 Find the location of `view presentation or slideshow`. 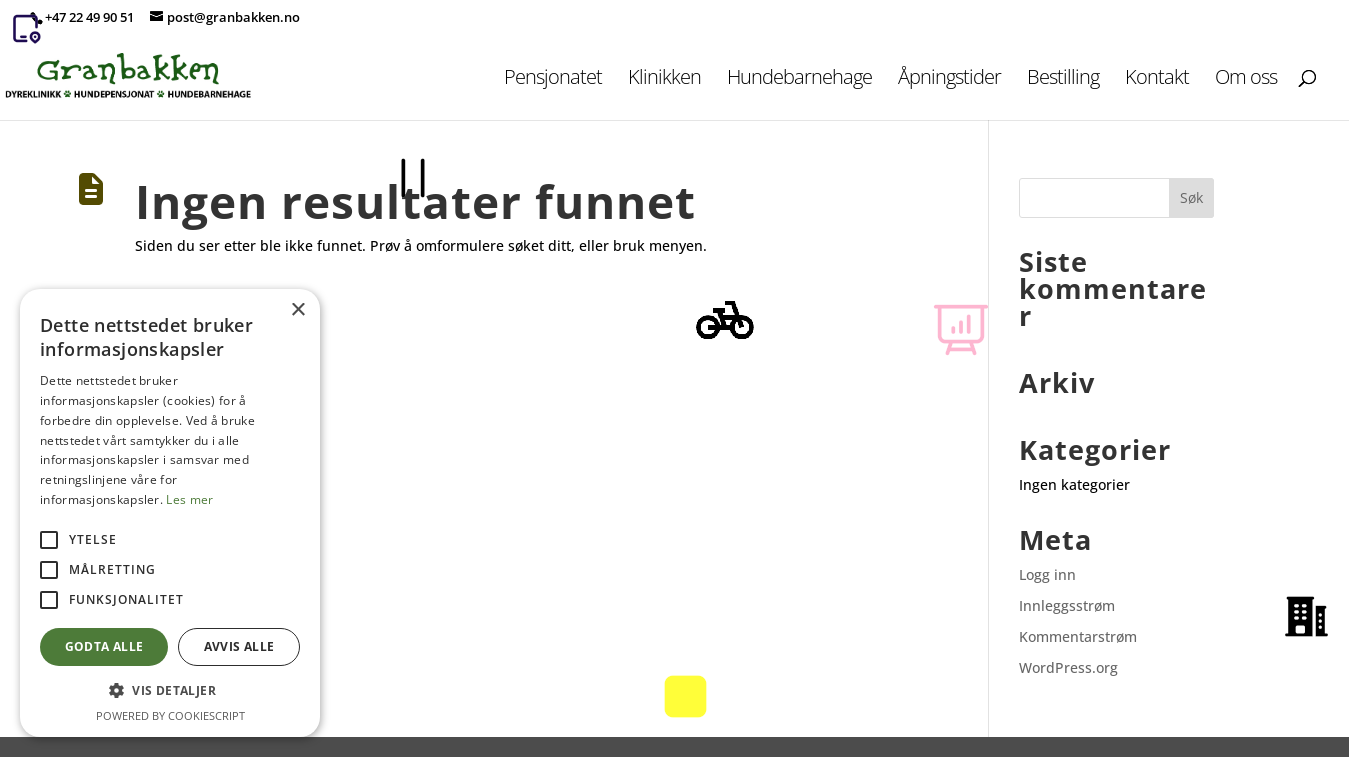

view presentation or slideshow is located at coordinates (961, 330).